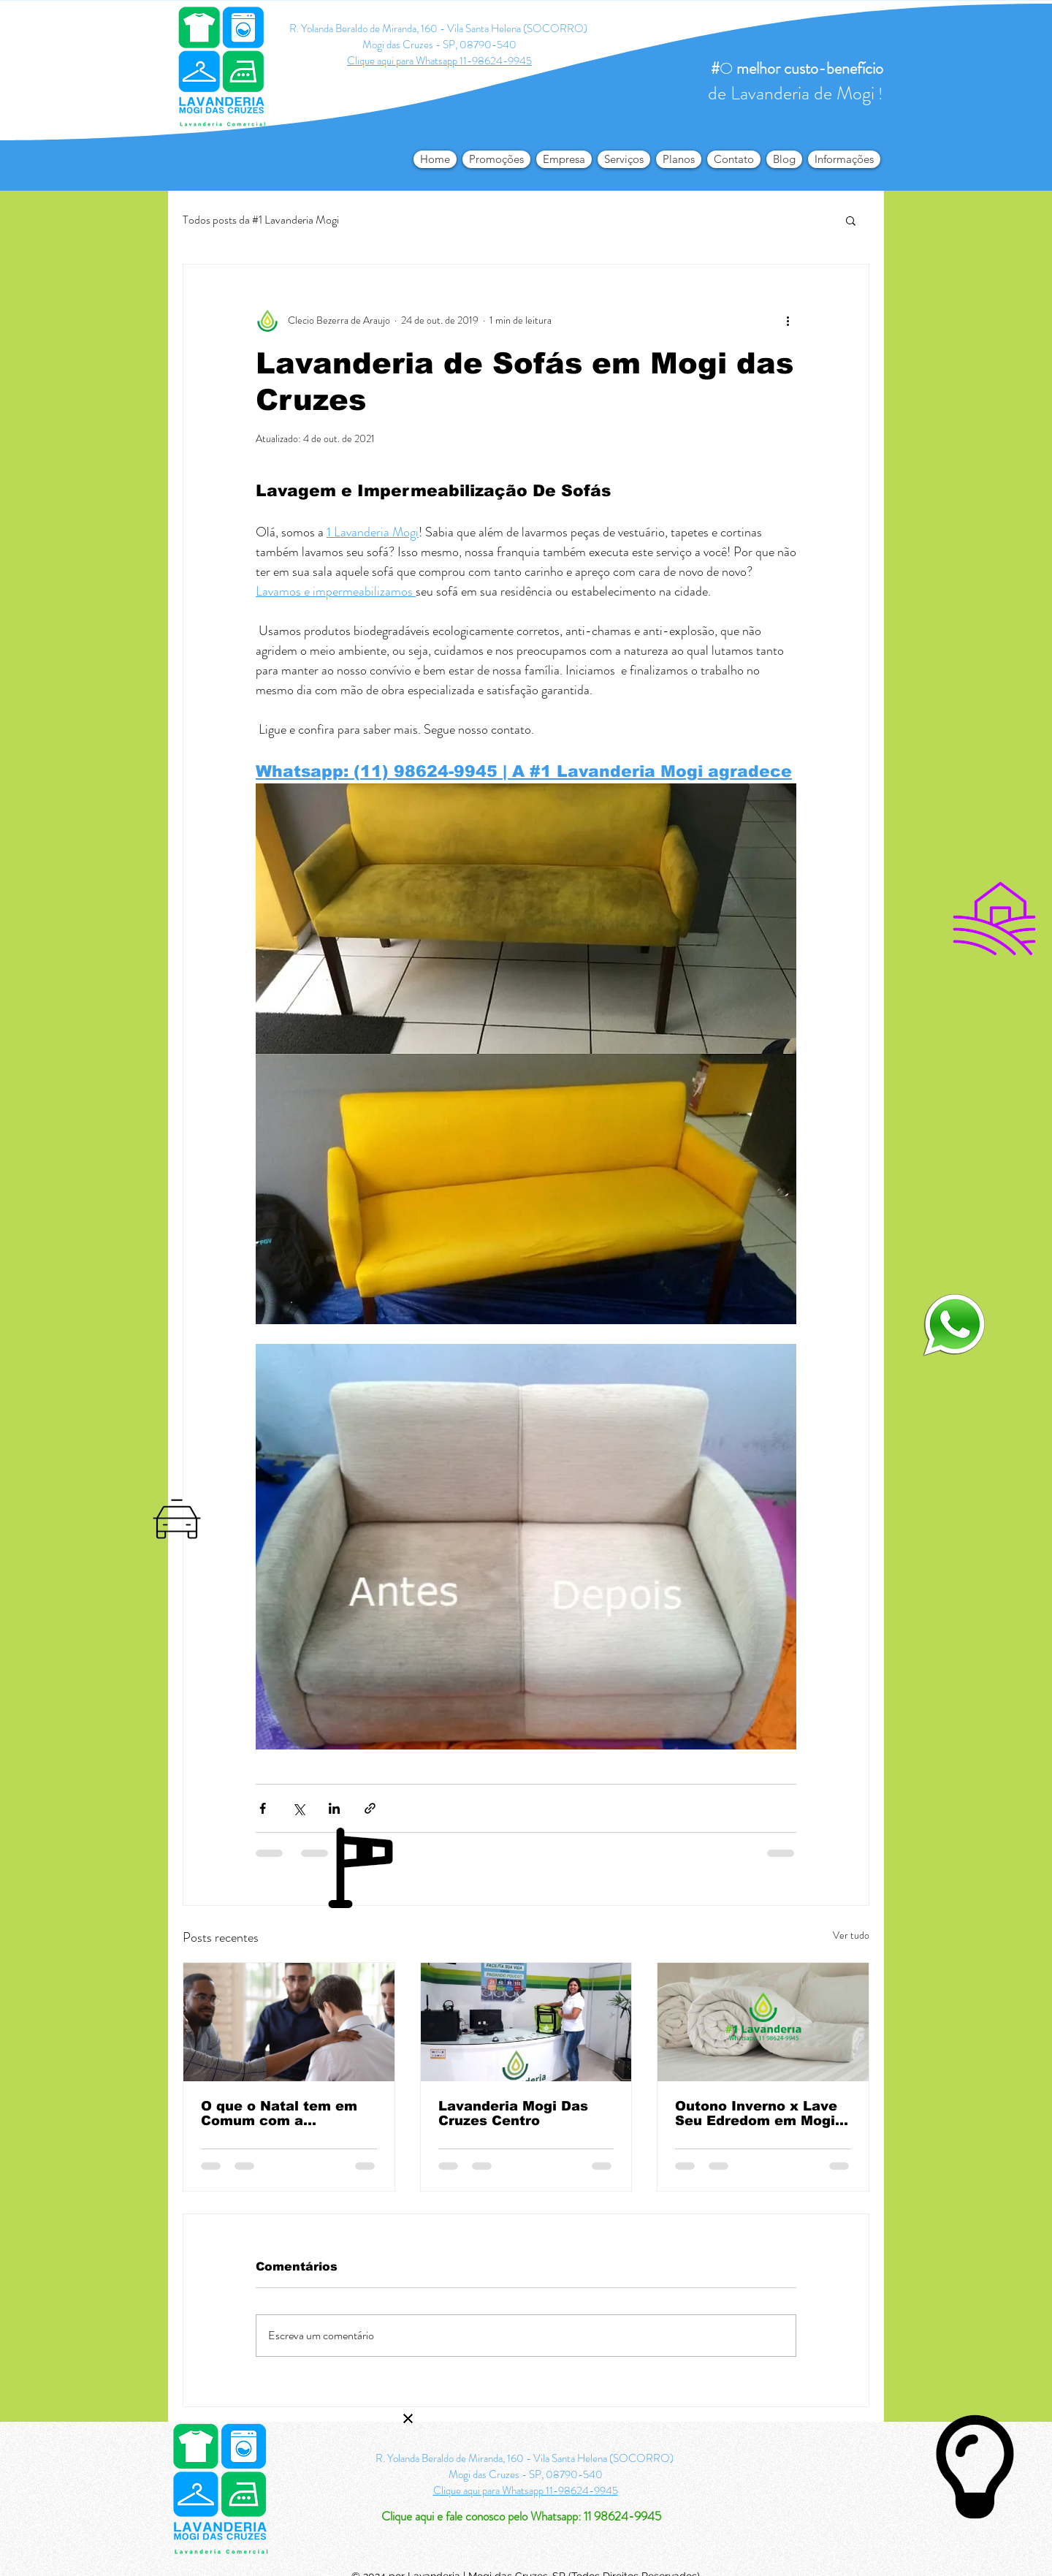  What do you see at coordinates (994, 920) in the screenshot?
I see `access farm or agricultural features` at bounding box center [994, 920].